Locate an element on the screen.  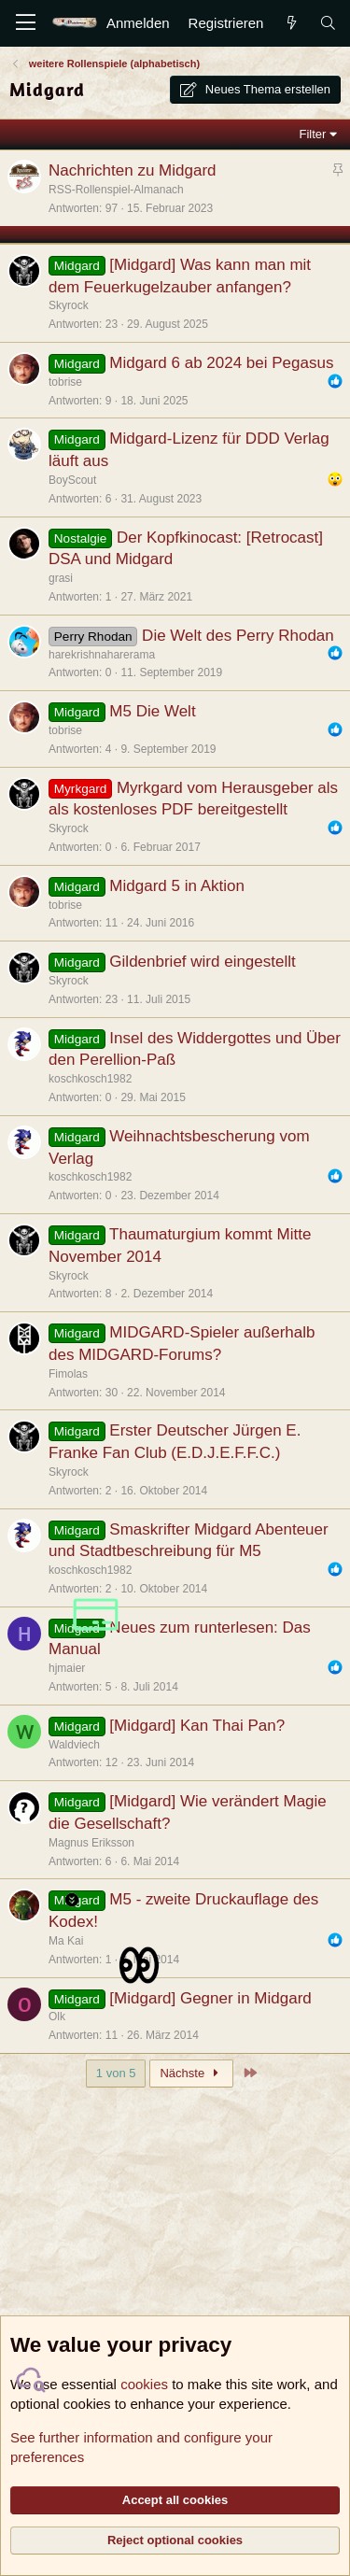
expand all content below is located at coordinates (72, 1900).